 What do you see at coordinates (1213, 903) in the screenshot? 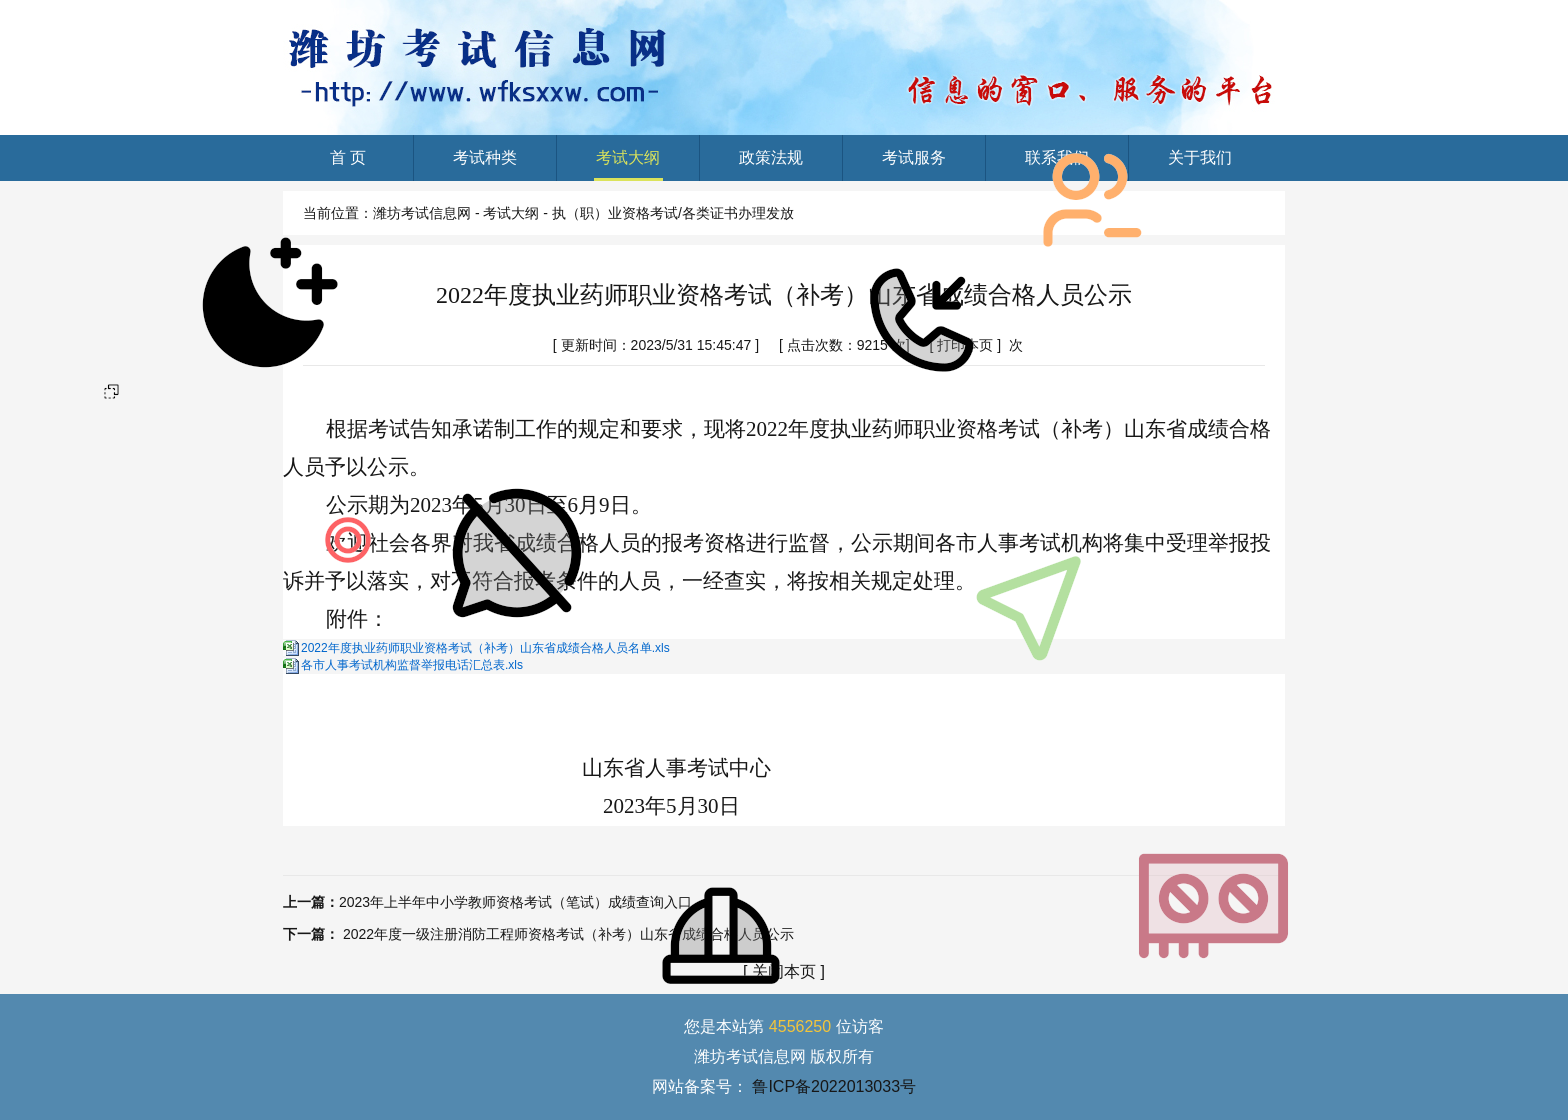
I see `view graphics card or GPU information` at bounding box center [1213, 903].